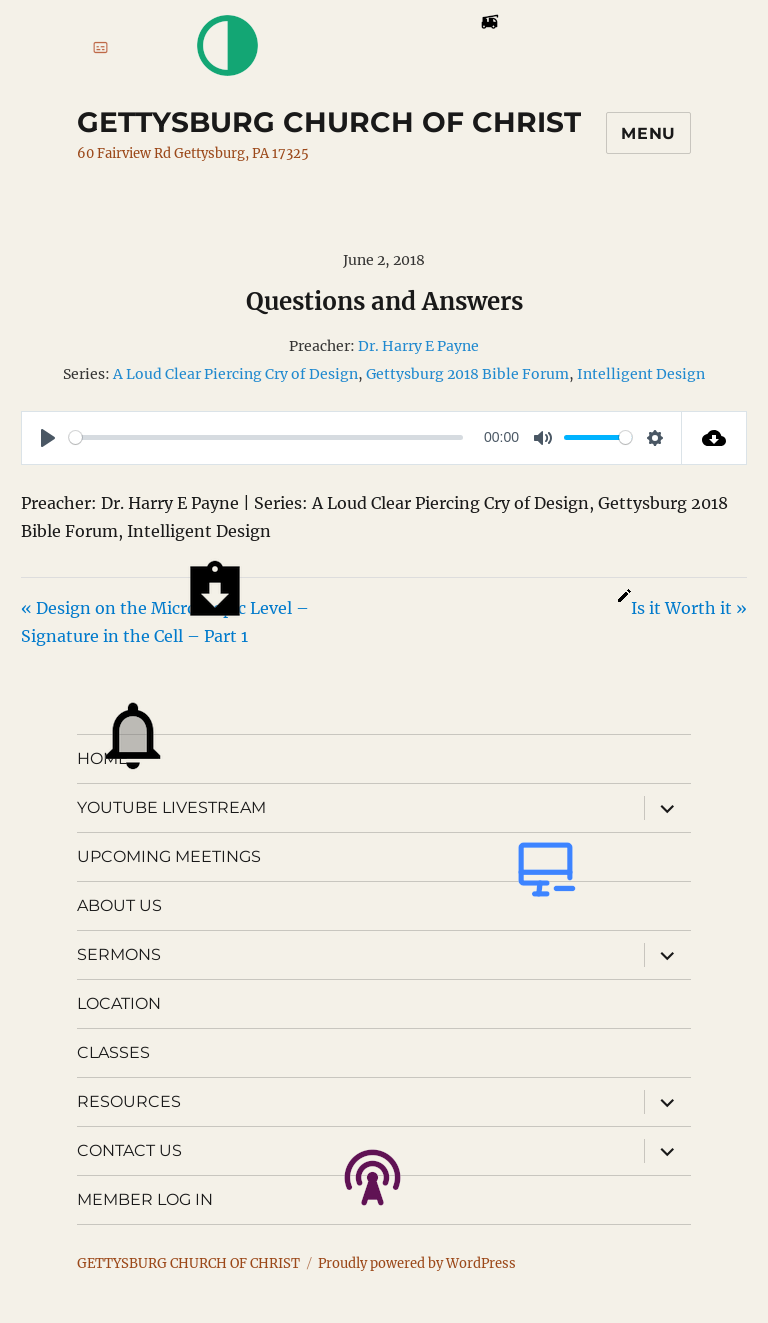 The height and width of the screenshot is (1323, 768). I want to click on request roadside assistance or towing, so click(489, 22).